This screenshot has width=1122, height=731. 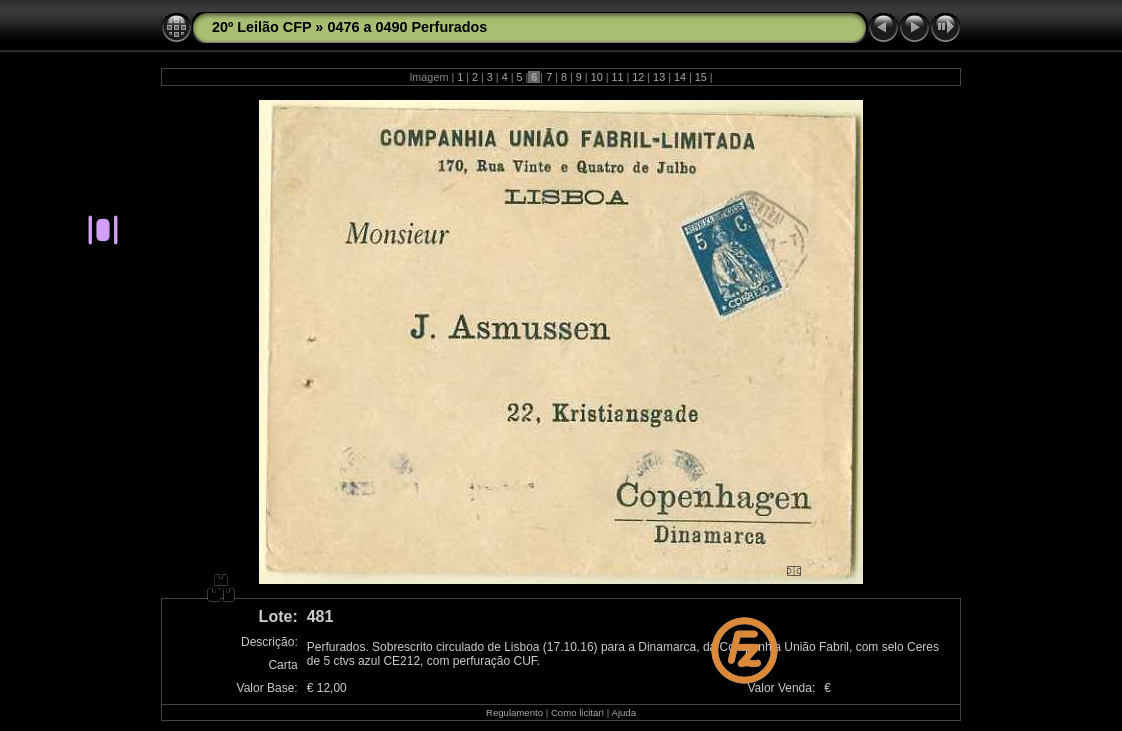 What do you see at coordinates (221, 588) in the screenshot?
I see `view inventory or stock items` at bounding box center [221, 588].